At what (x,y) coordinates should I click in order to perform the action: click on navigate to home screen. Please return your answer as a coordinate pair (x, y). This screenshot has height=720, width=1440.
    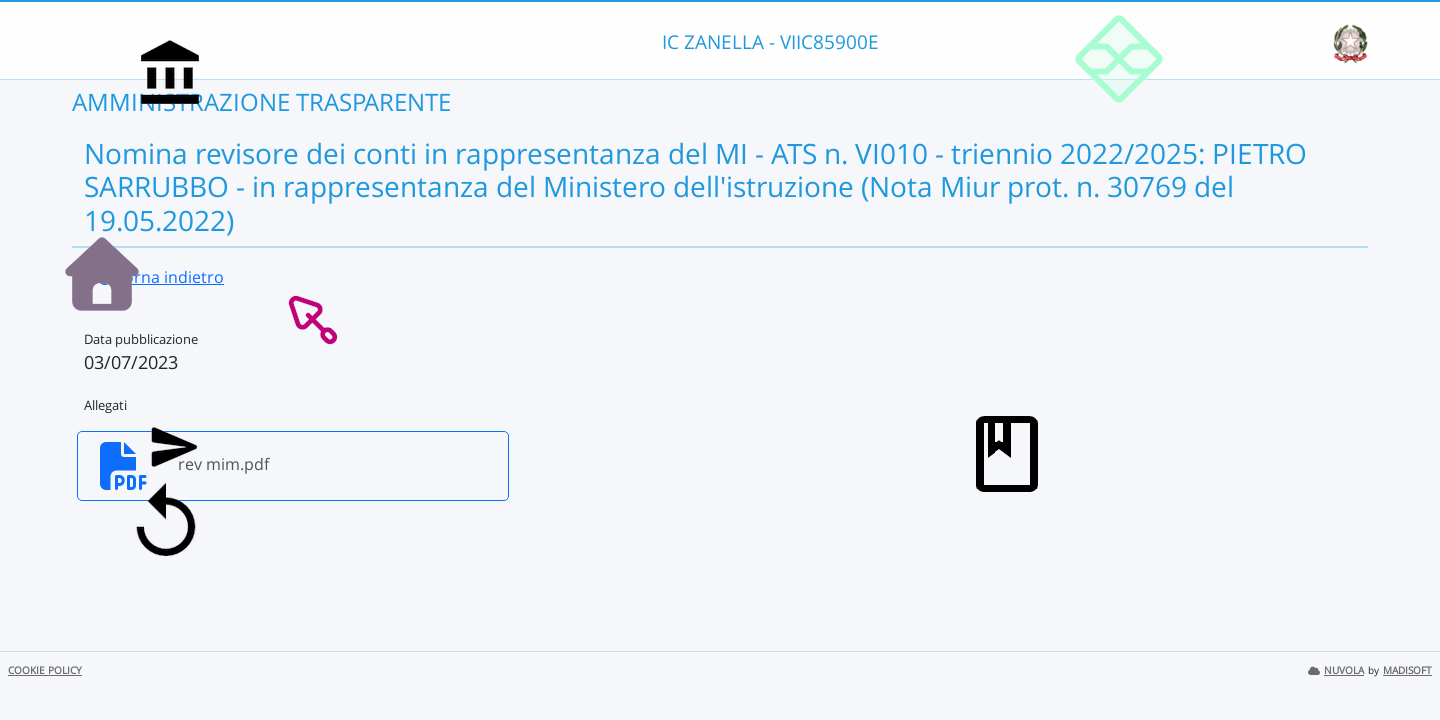
    Looking at the image, I should click on (102, 274).